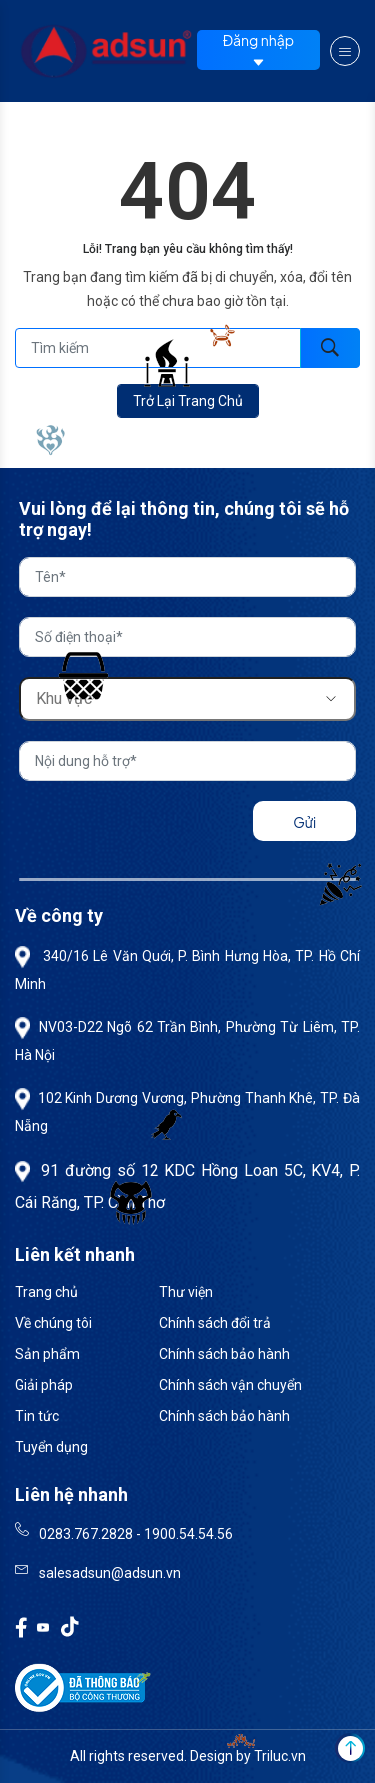  What do you see at coordinates (83, 675) in the screenshot?
I see `view your shopping basket` at bounding box center [83, 675].